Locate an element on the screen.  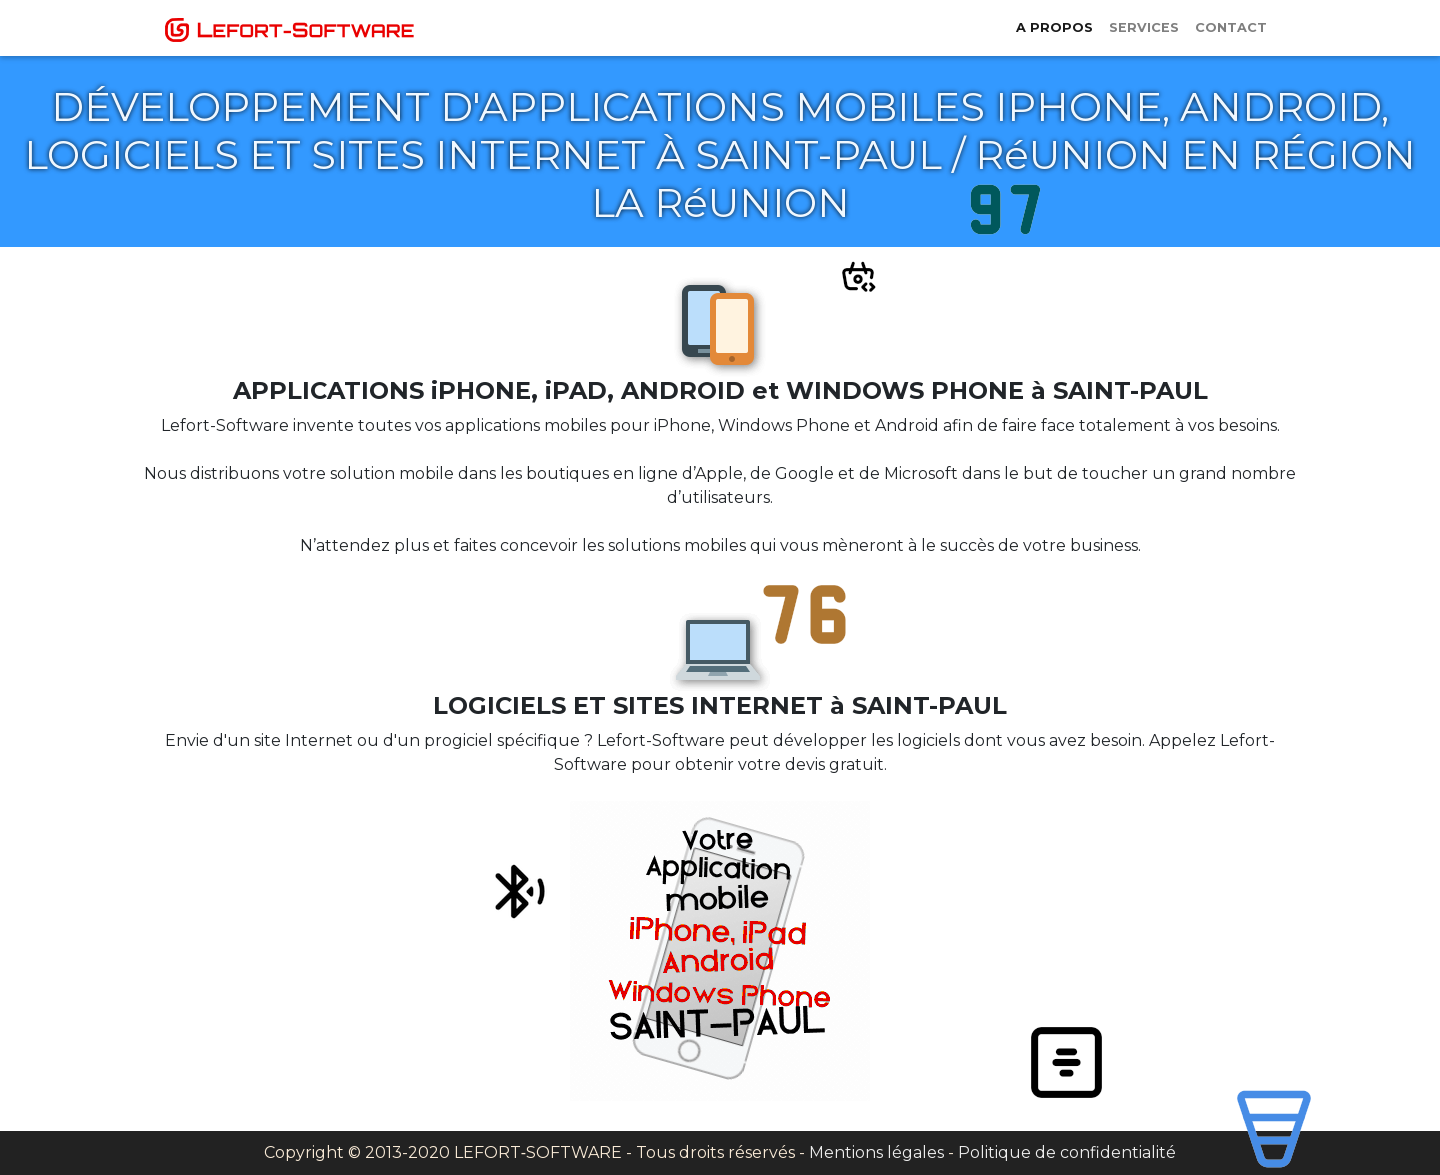
center align content horizontally and vertically is located at coordinates (1066, 1062).